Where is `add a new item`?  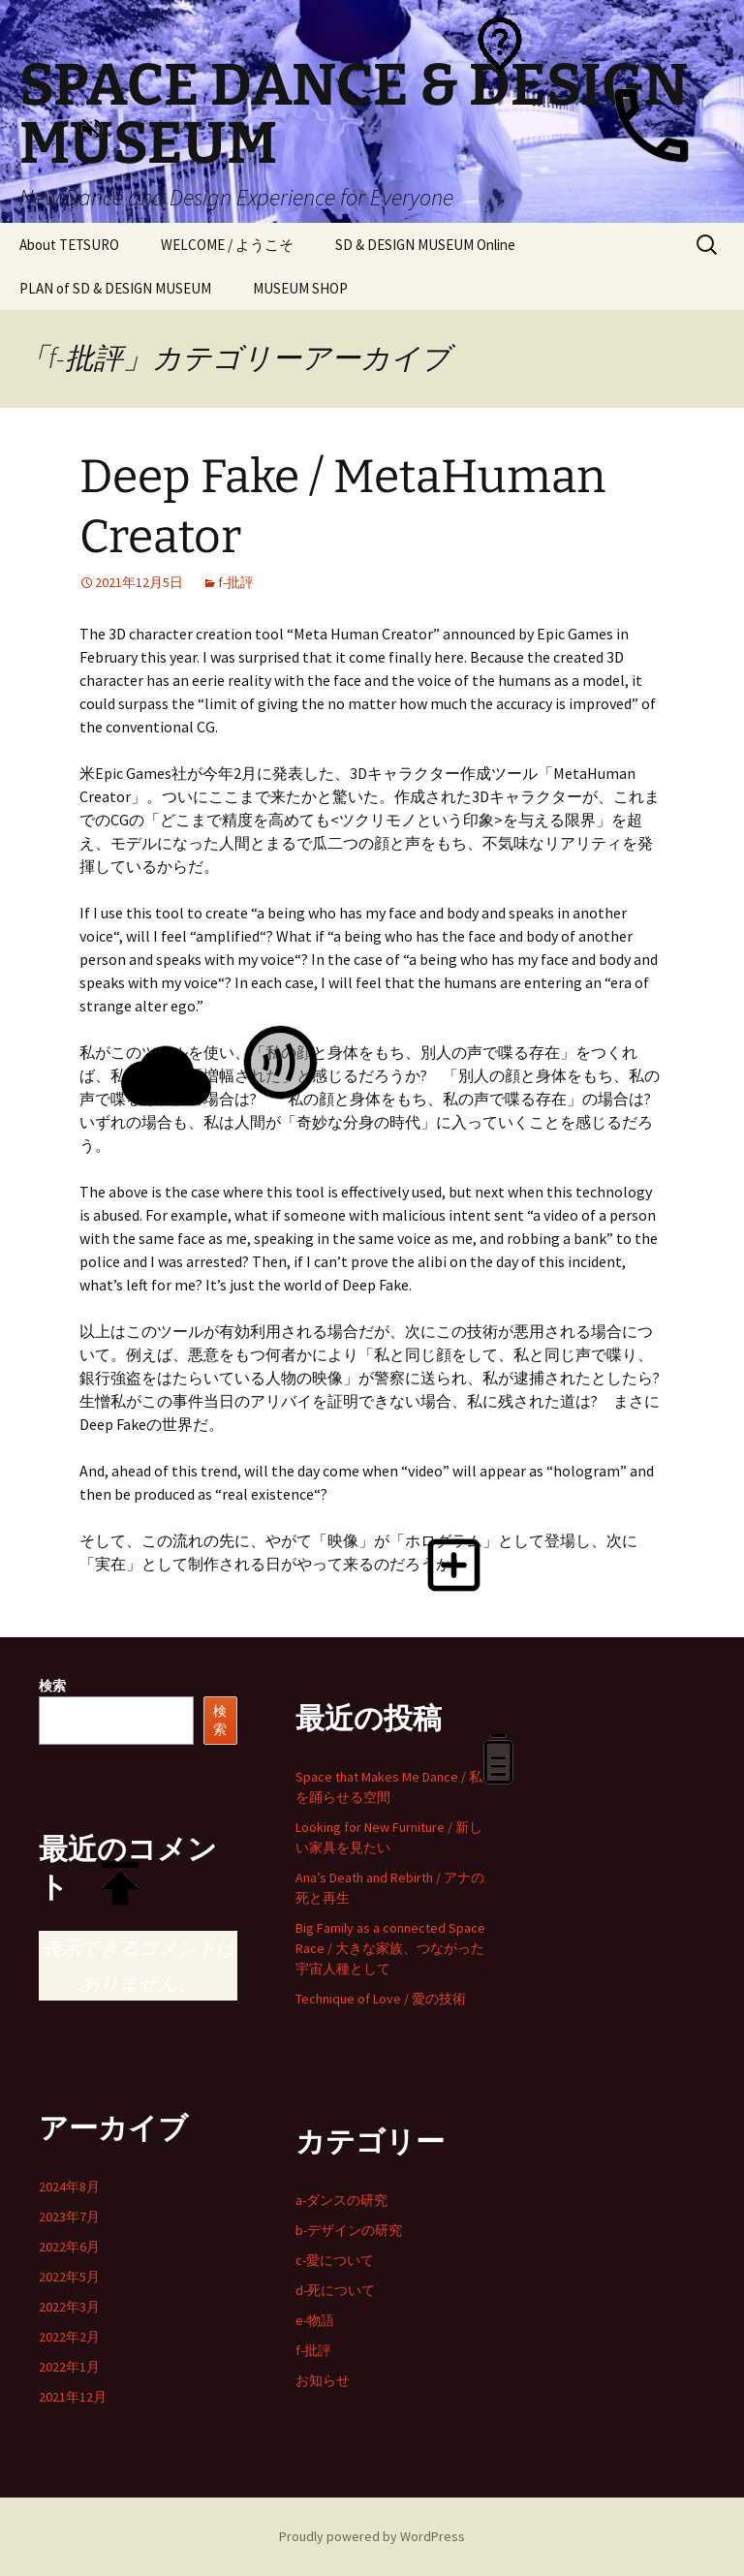 add a new item is located at coordinates (453, 1565).